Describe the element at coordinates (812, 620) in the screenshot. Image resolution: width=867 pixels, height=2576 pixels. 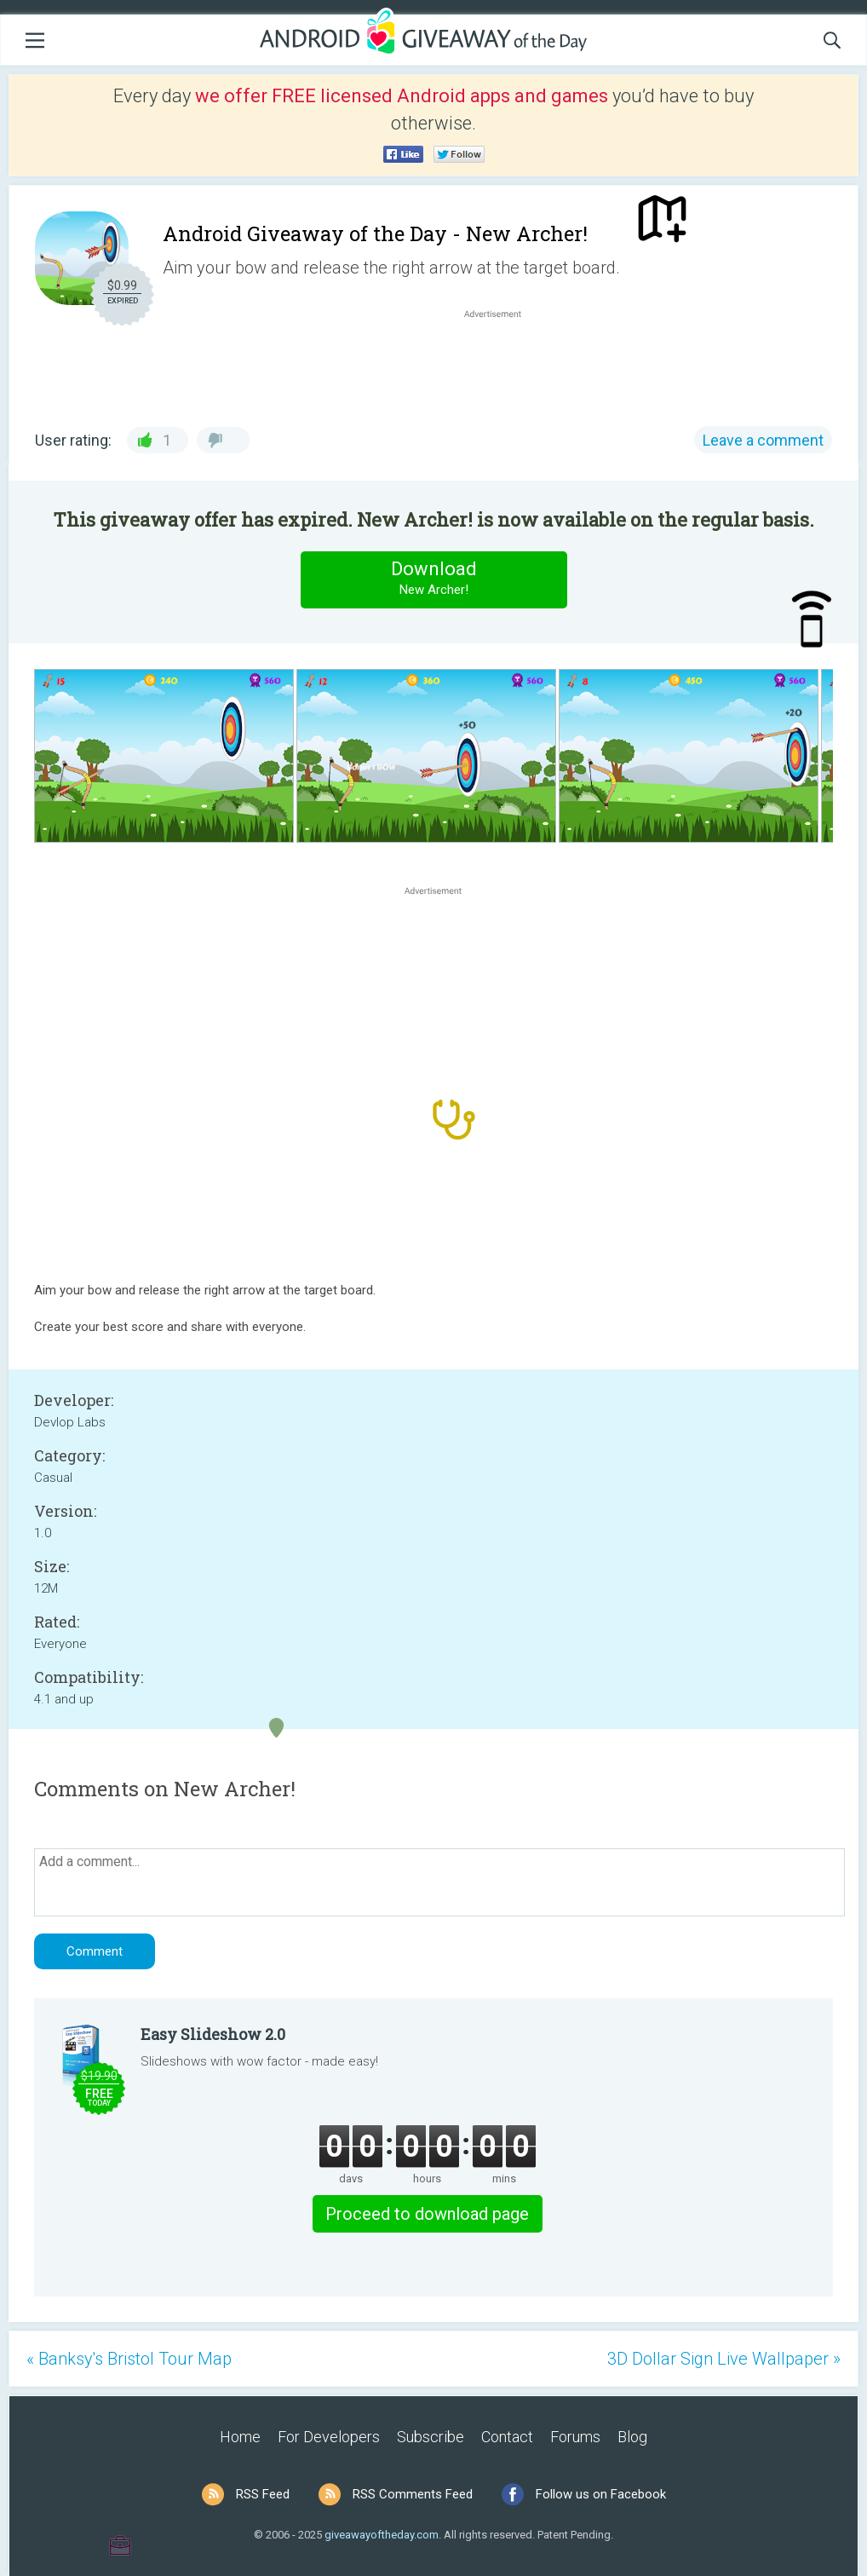
I see `enable speakerphone during a call` at that location.